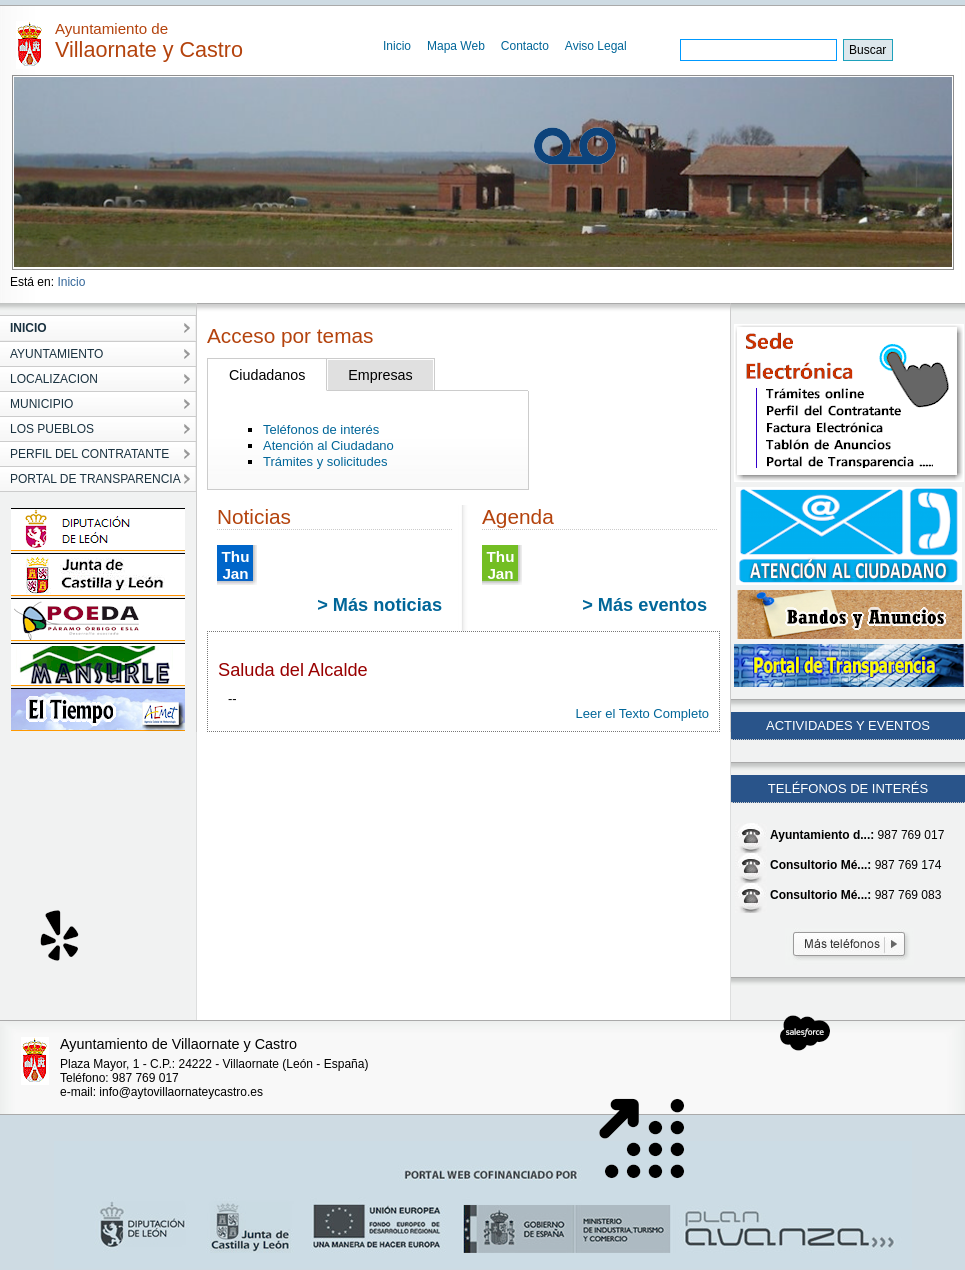  Describe the element at coordinates (59, 935) in the screenshot. I see `open the yelp app` at that location.